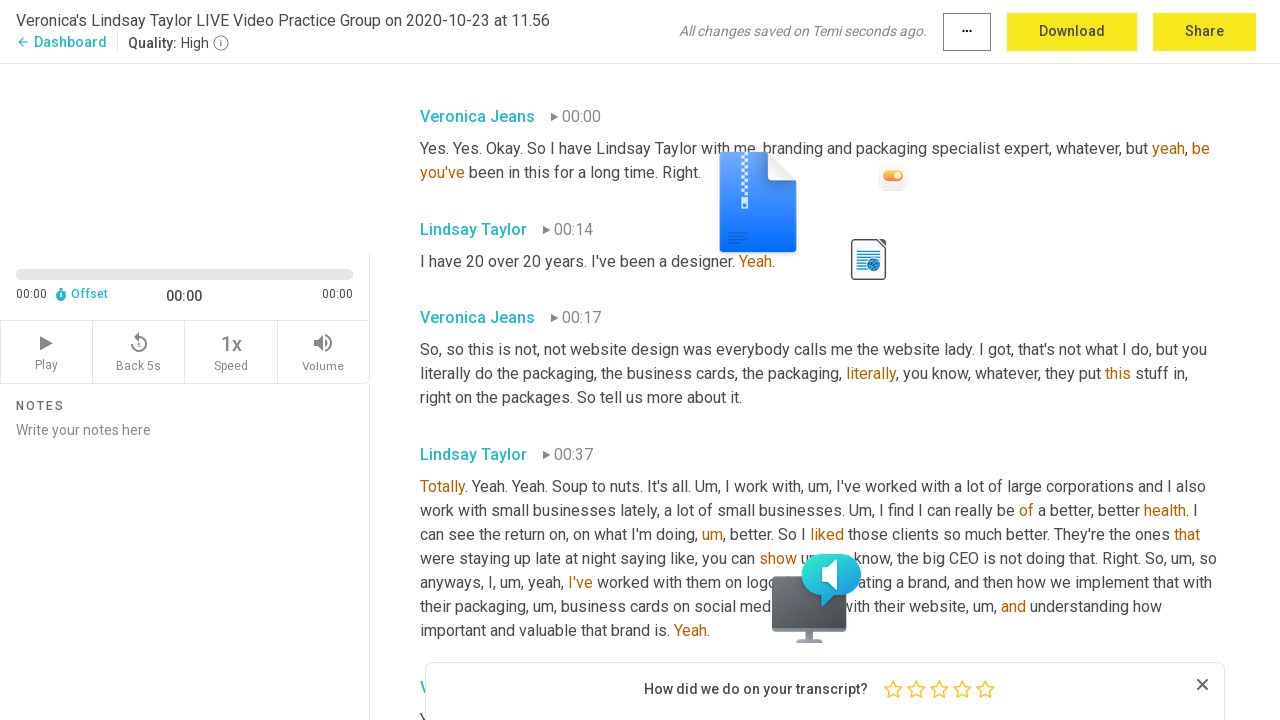 This screenshot has height=720, width=1280. Describe the element at coordinates (893, 176) in the screenshot. I see `open system control center settings` at that location.